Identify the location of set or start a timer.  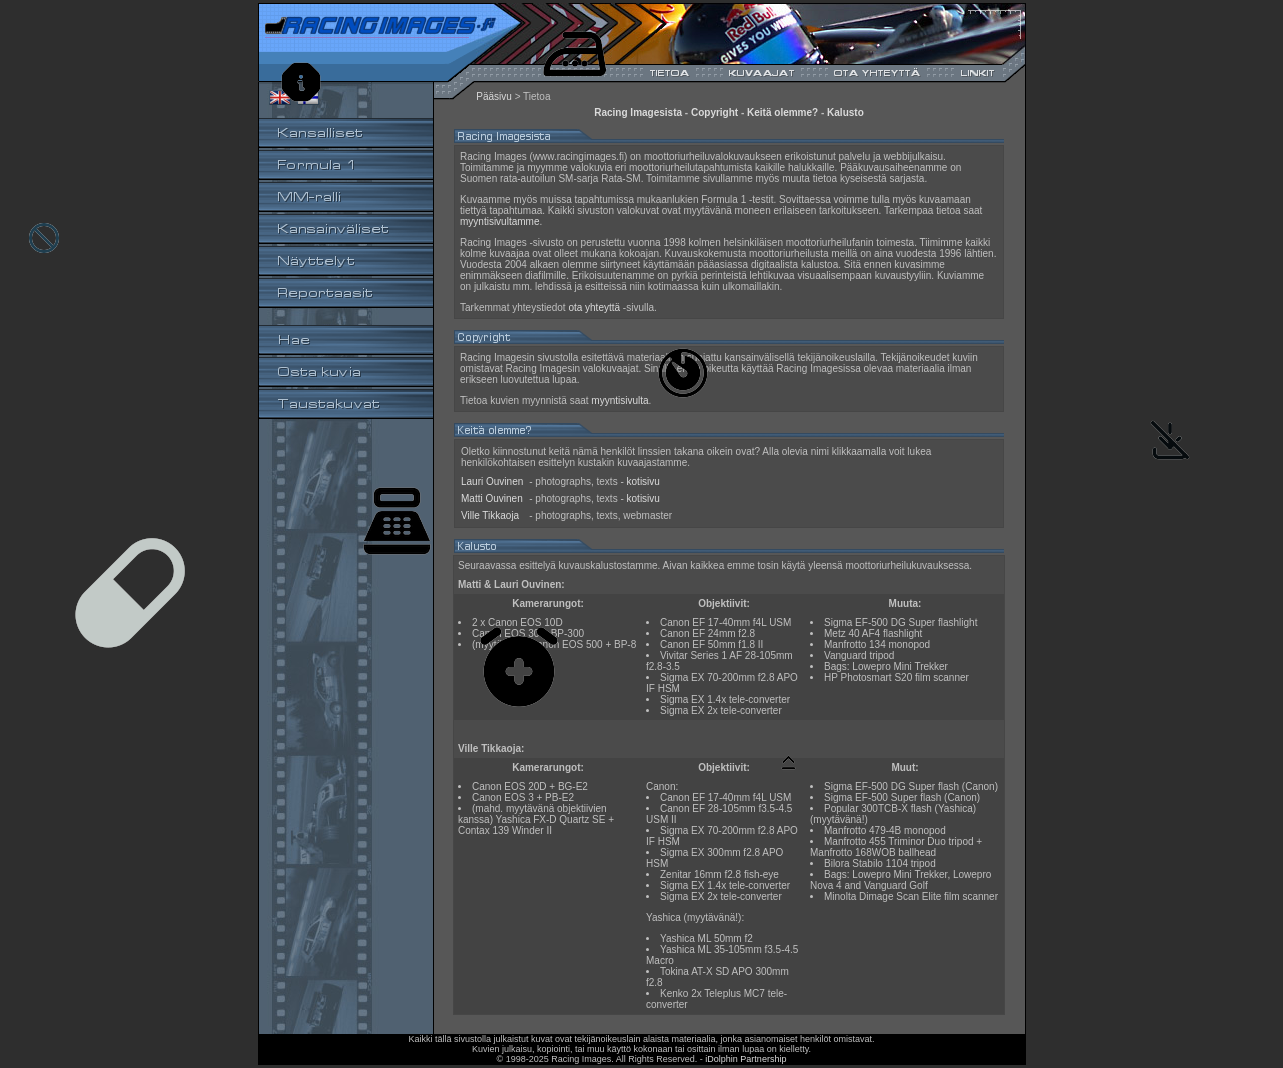
(683, 373).